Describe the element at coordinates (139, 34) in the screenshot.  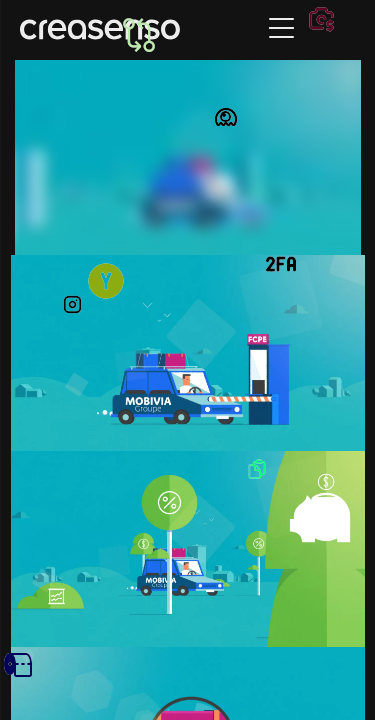
I see `compare branches or commits in version control` at that location.